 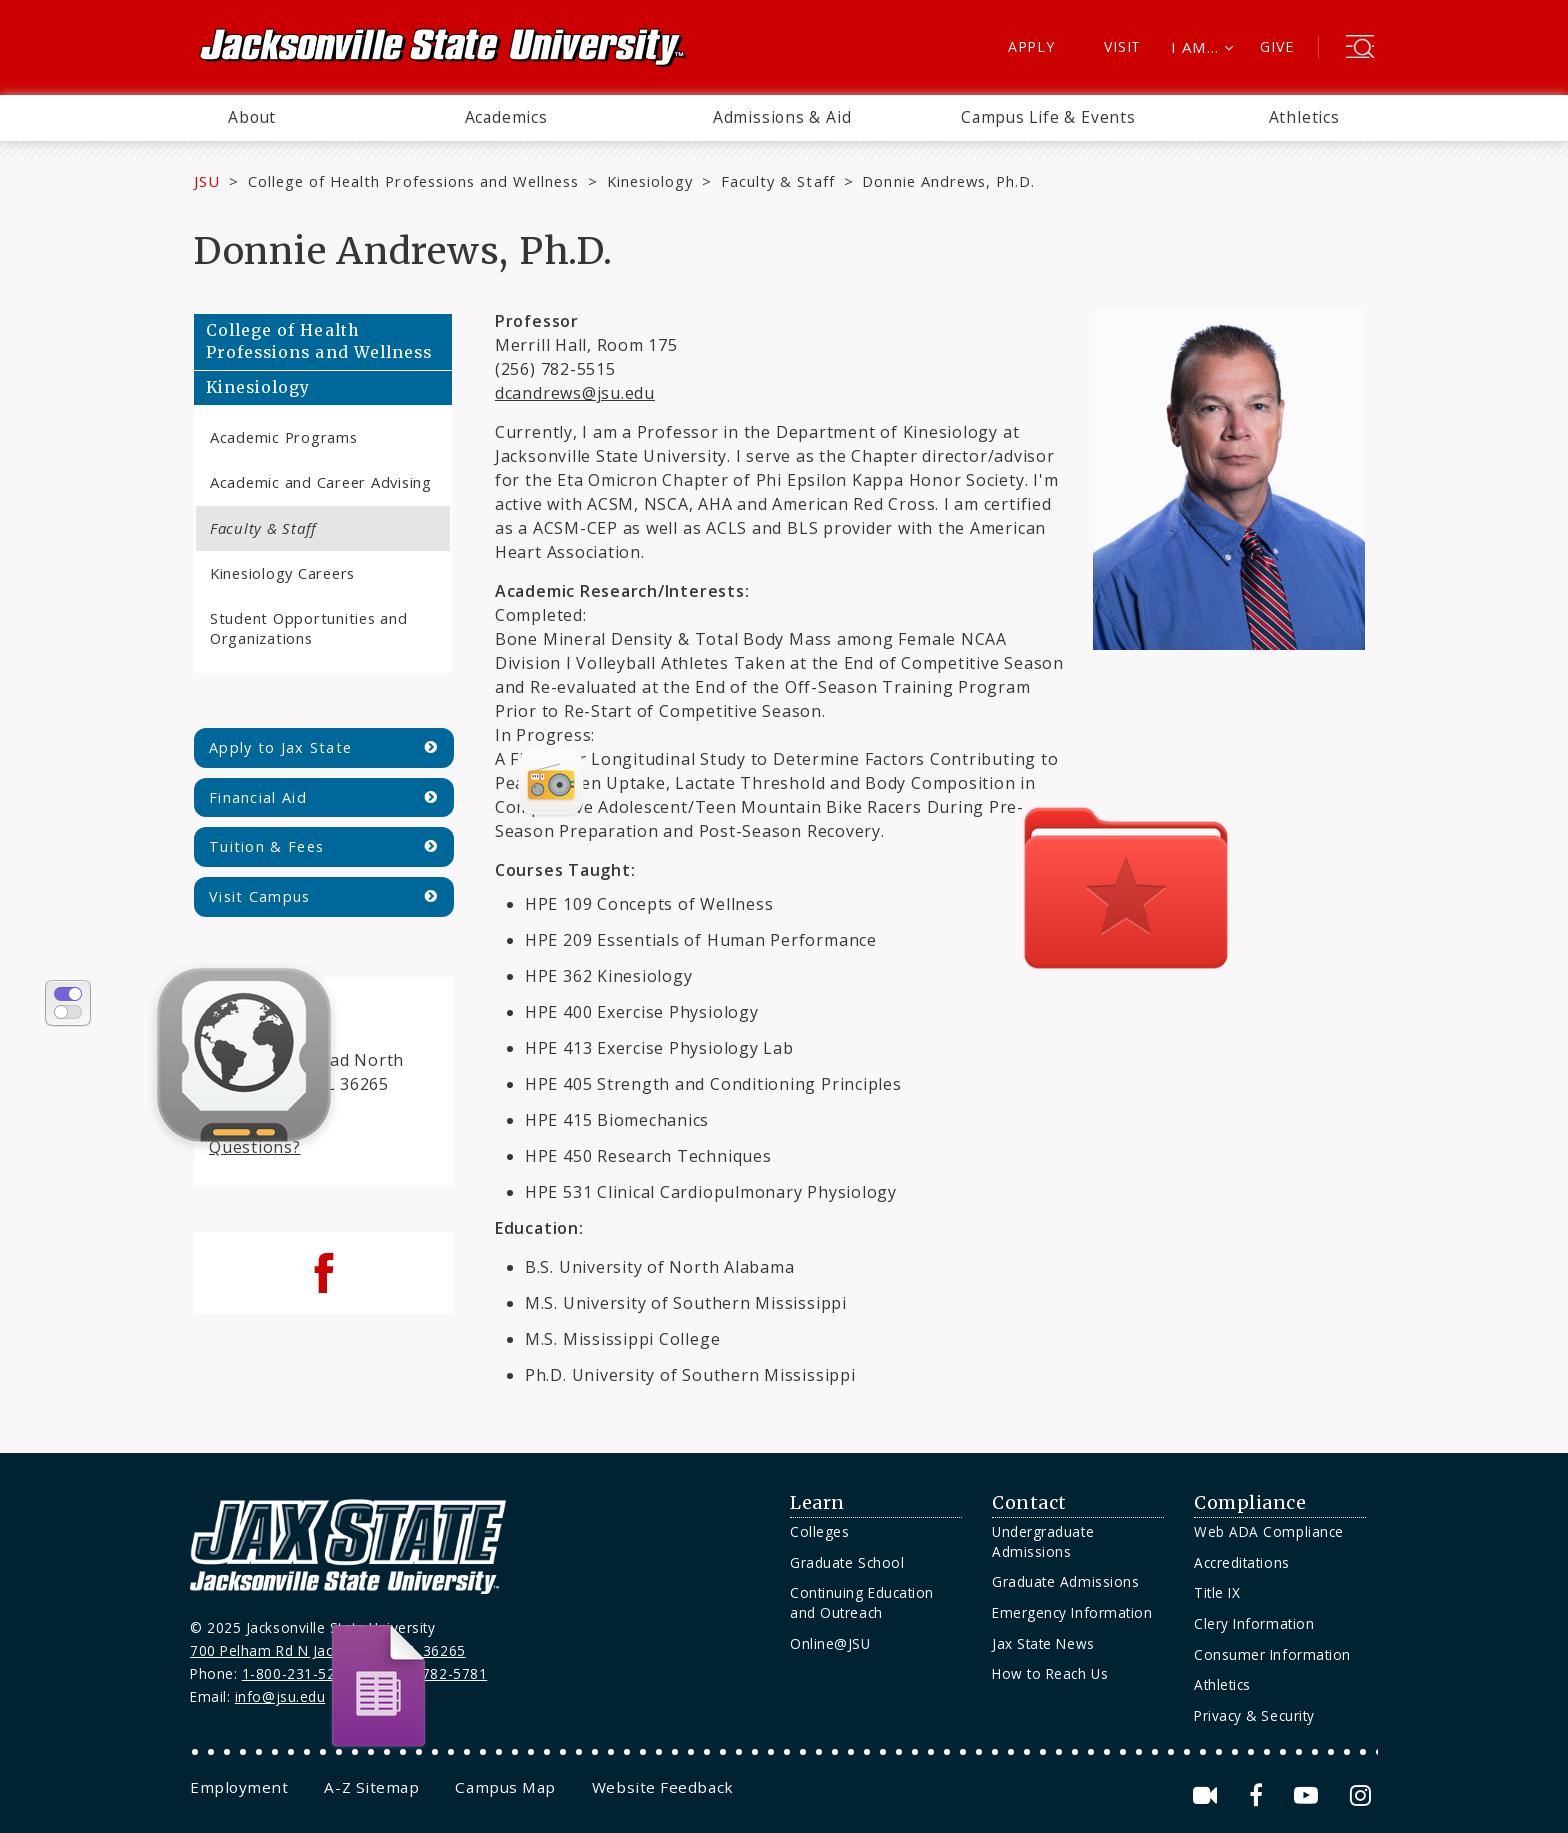 What do you see at coordinates (378, 1685) in the screenshot?
I see `open a Microsoft OneNote file` at bounding box center [378, 1685].